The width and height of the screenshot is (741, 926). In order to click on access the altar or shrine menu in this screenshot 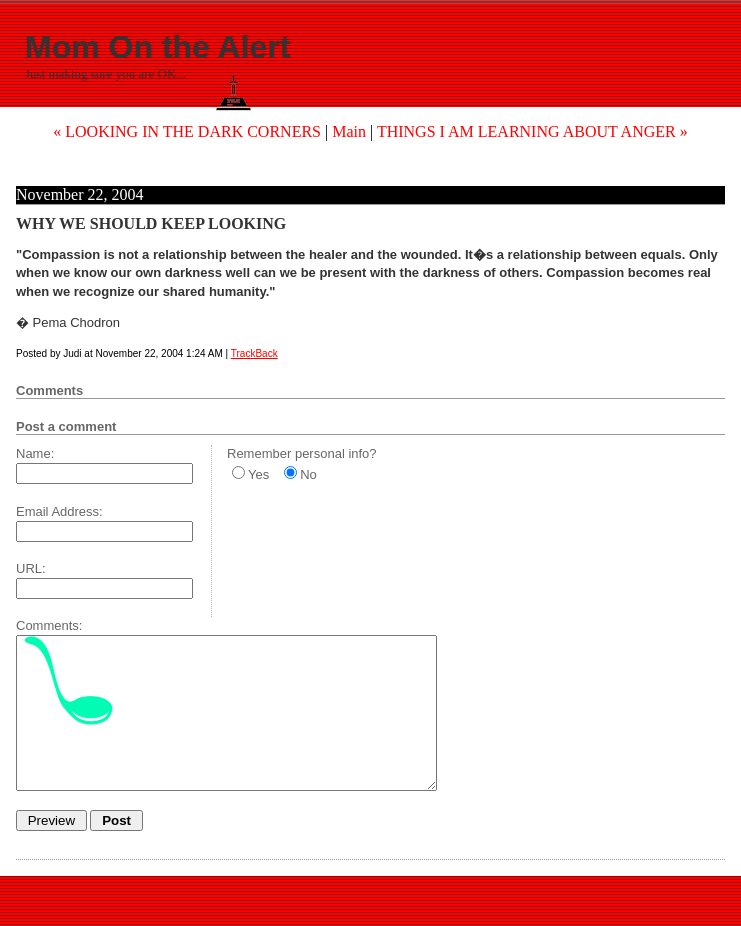, I will do `click(233, 92)`.